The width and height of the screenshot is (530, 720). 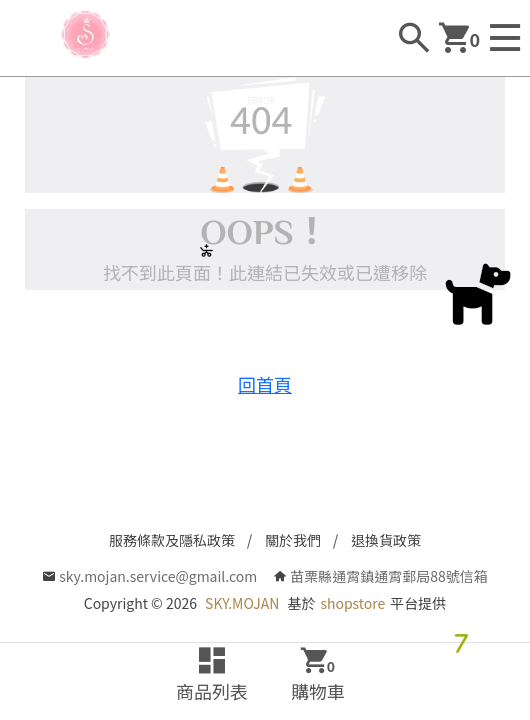 I want to click on indicates the number seven in a list or count, so click(x=461, y=643).